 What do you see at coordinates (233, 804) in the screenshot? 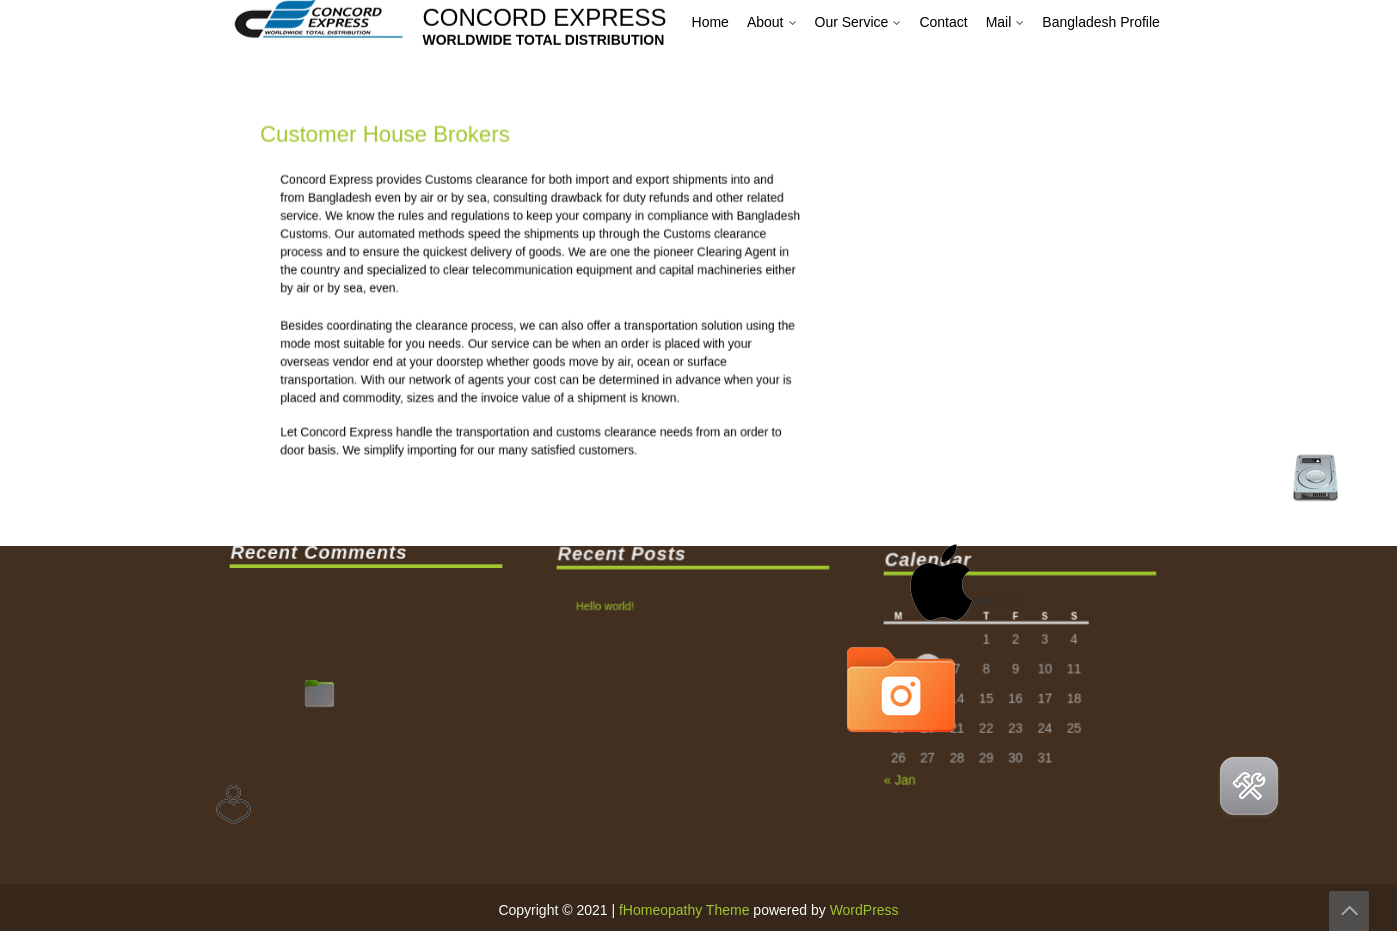
I see `access digital wellbeing settings` at bounding box center [233, 804].